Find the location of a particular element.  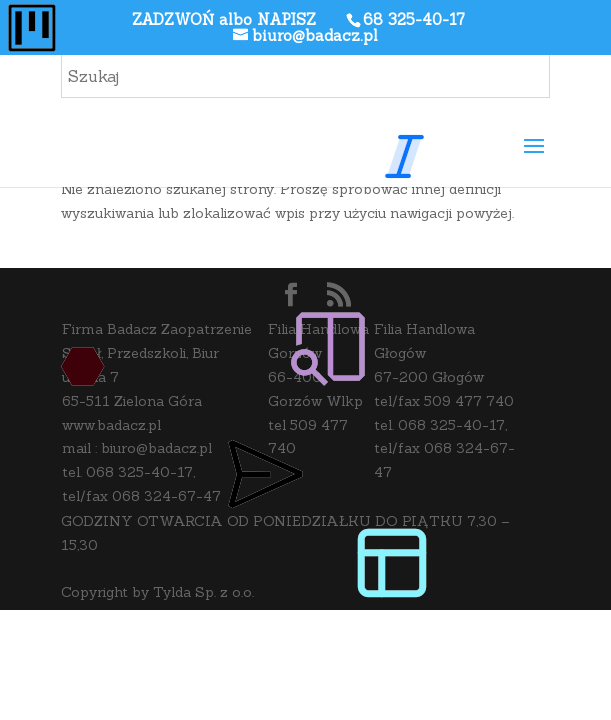

send a message or email is located at coordinates (265, 474).